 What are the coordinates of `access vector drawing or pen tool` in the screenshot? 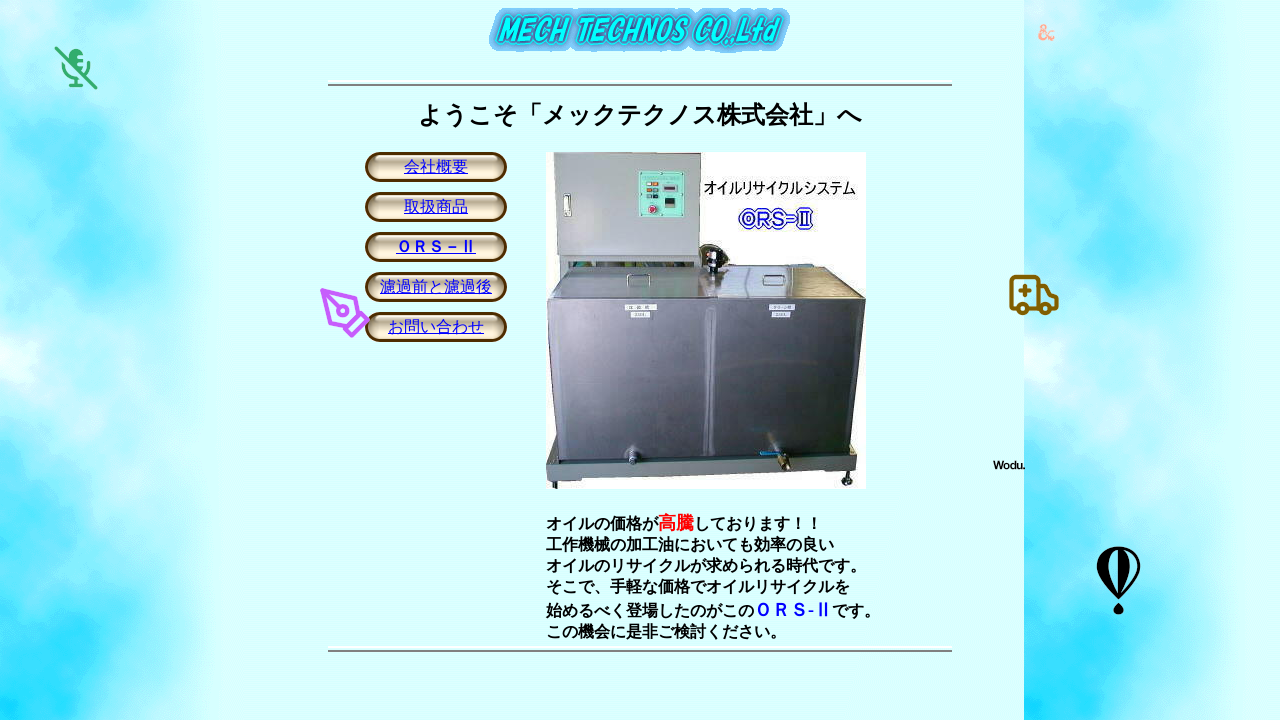 It's located at (345, 313).